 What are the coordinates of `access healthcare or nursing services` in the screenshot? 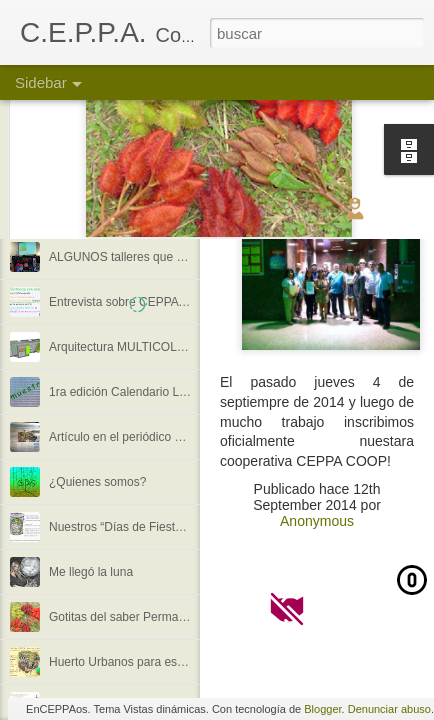 It's located at (355, 209).